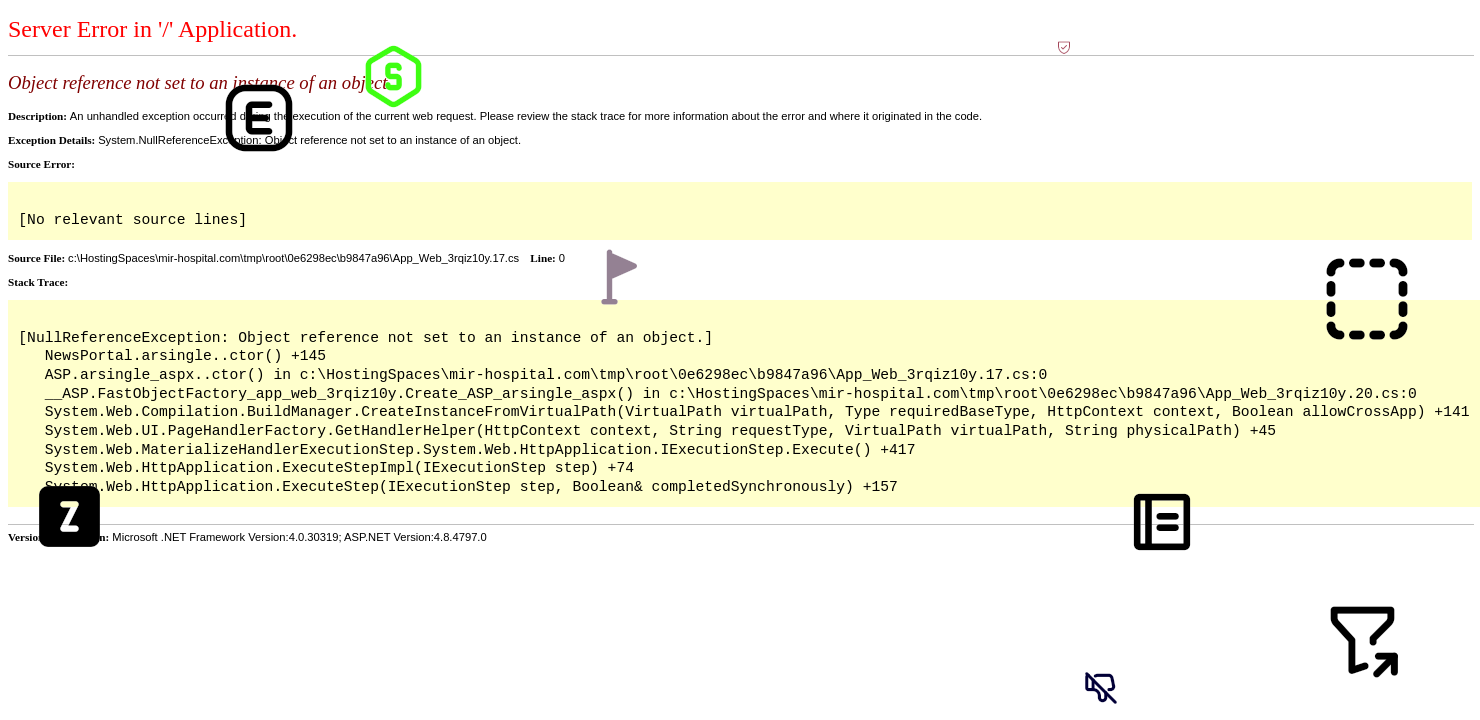 This screenshot has width=1480, height=720. What do you see at coordinates (69, 516) in the screenshot?
I see `represents the letter Z in a keyboard or text input` at bounding box center [69, 516].